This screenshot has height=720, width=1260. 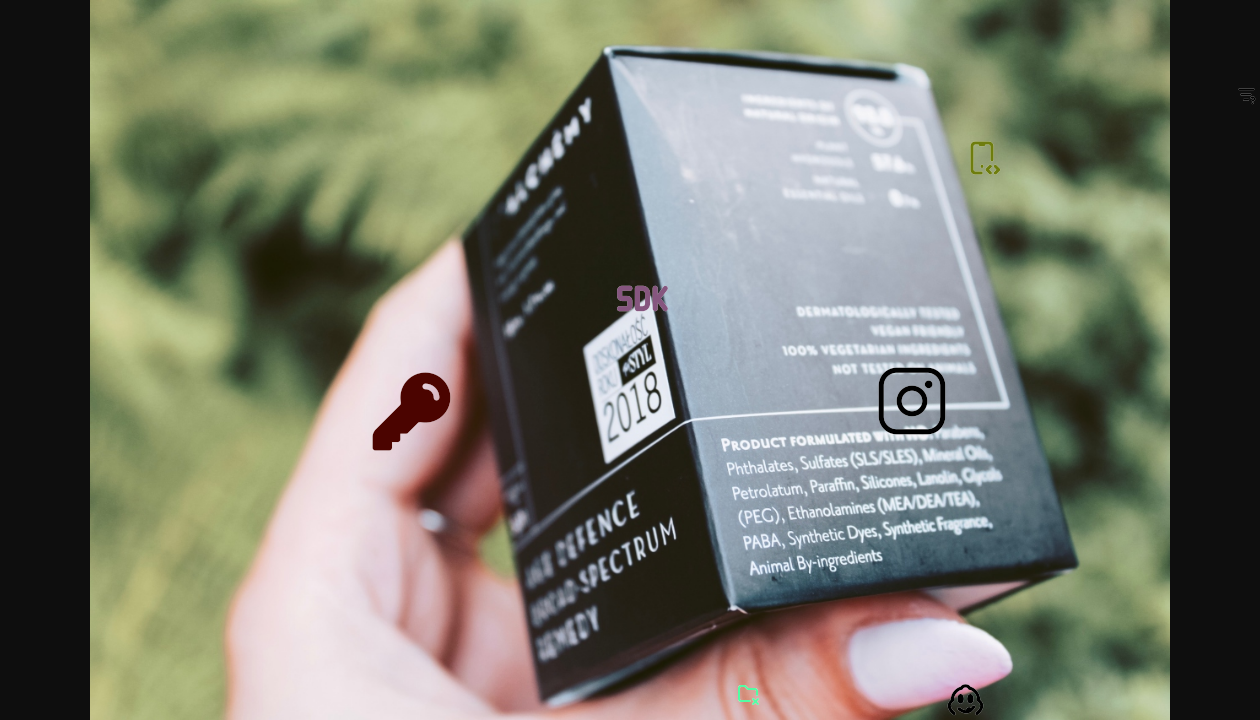 What do you see at coordinates (982, 158) in the screenshot?
I see `access mobile development tools` at bounding box center [982, 158].